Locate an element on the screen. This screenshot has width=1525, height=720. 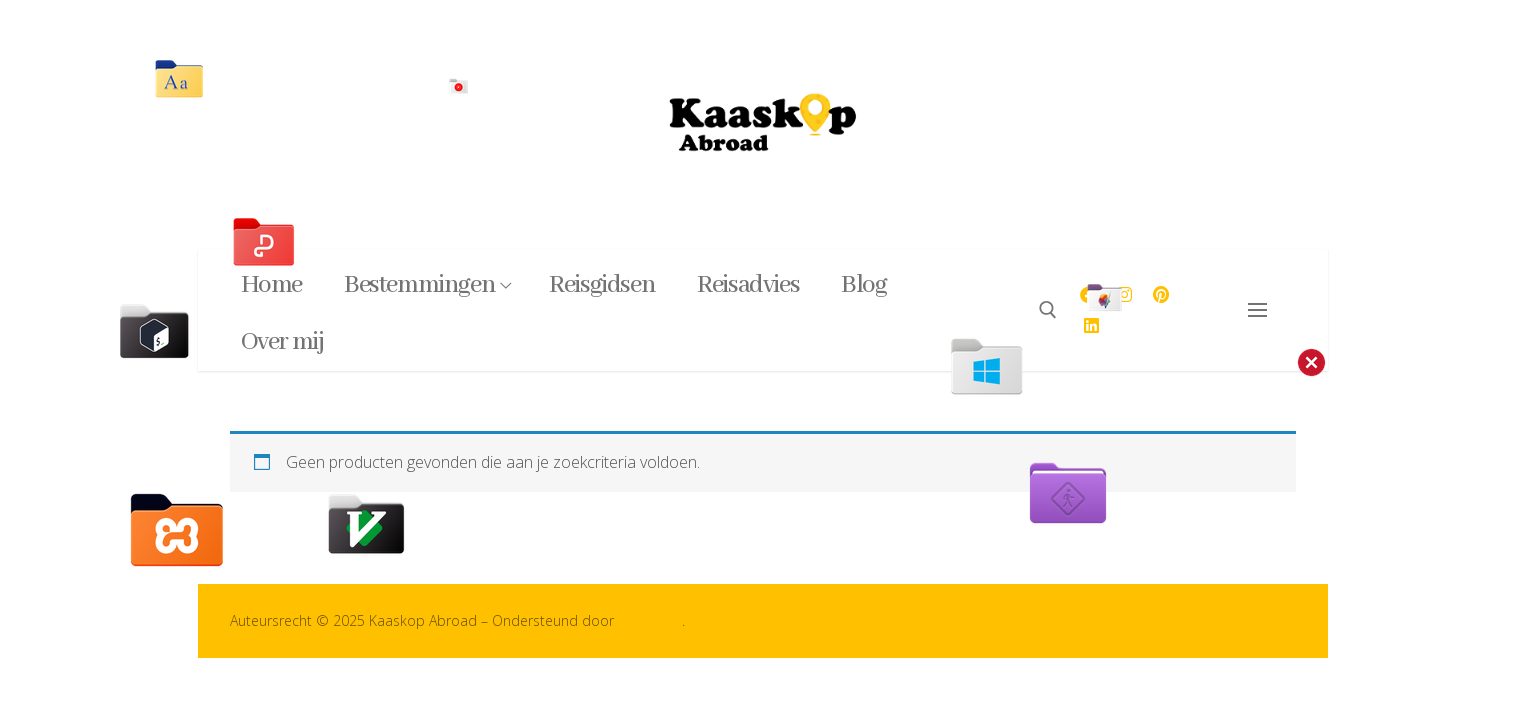
open folder containing WPS PDF documents is located at coordinates (263, 243).